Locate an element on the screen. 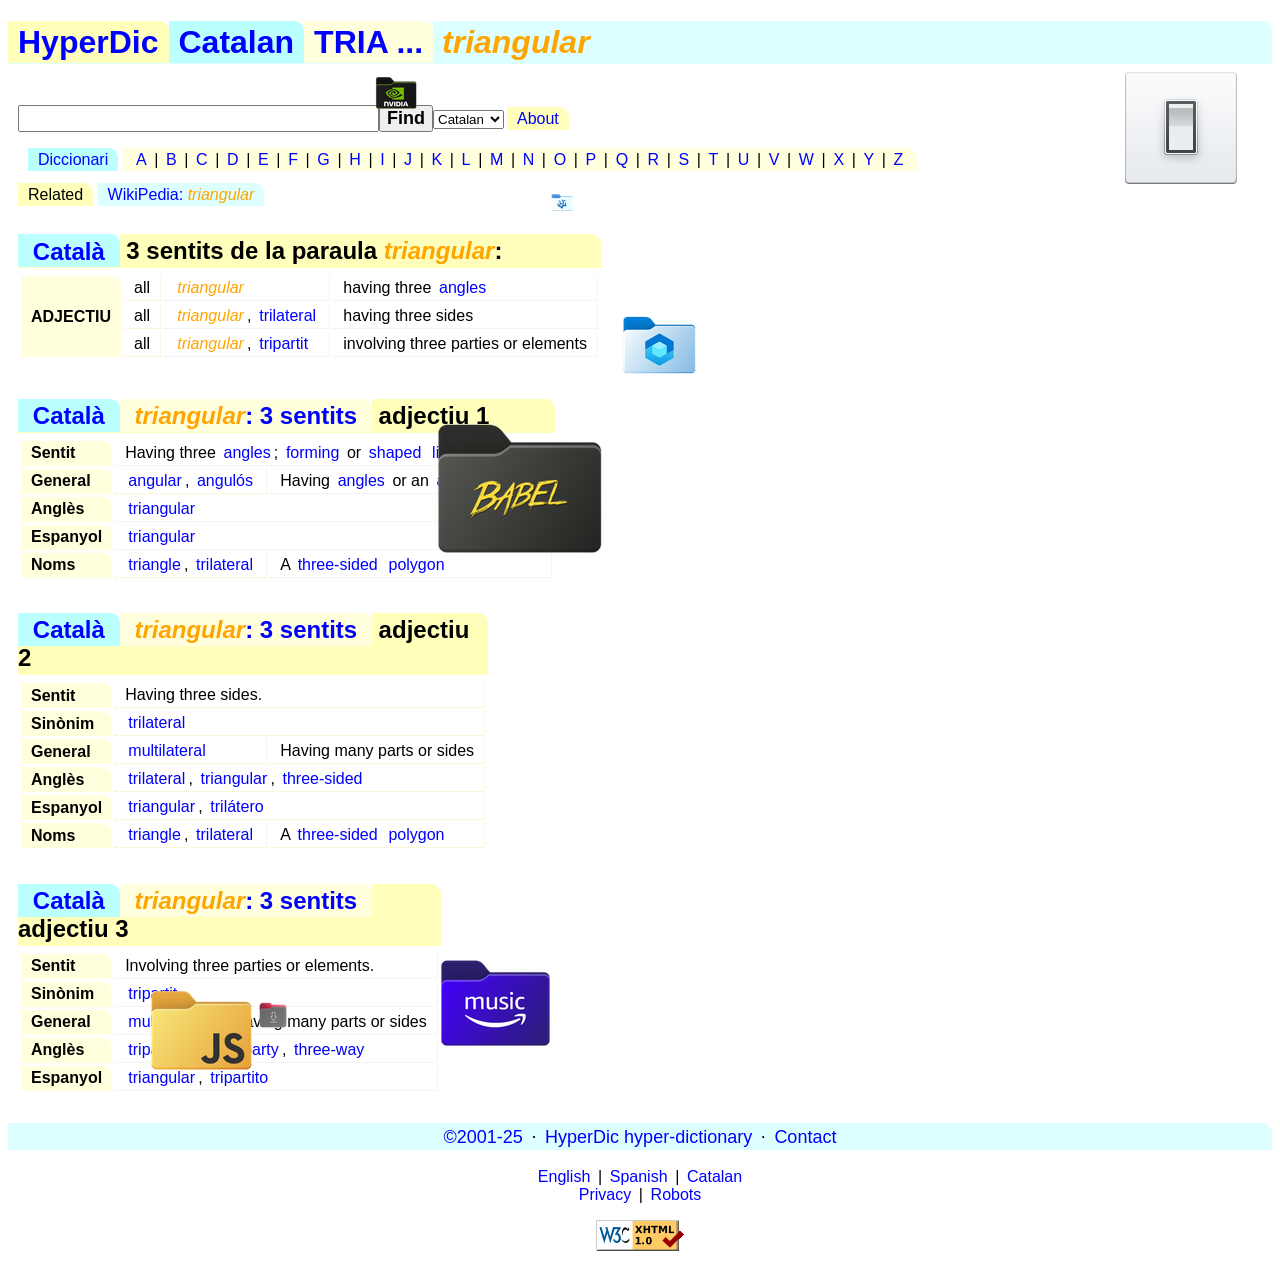 This screenshot has height=1271, width=1280. open folder containing amazon music files is located at coordinates (495, 1006).